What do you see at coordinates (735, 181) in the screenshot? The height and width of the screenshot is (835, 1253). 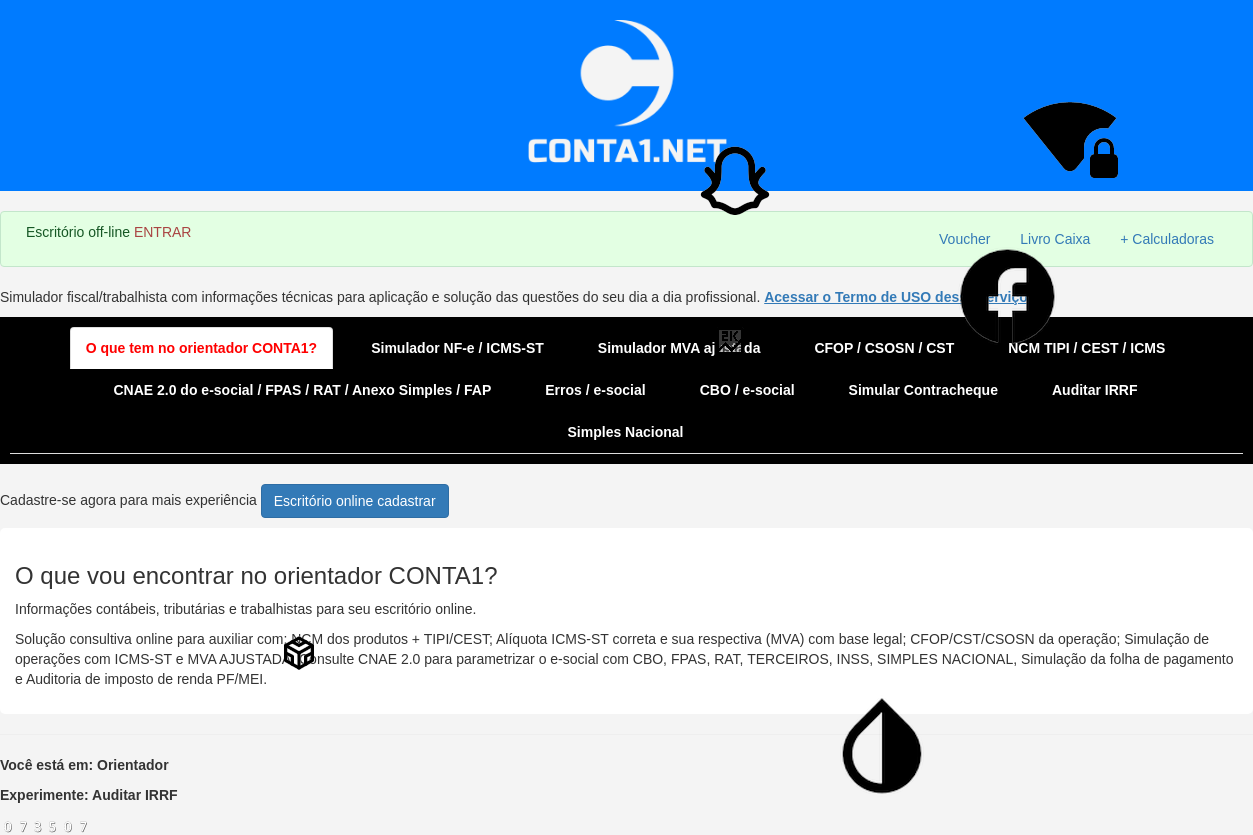 I see `open Snapchat` at bounding box center [735, 181].